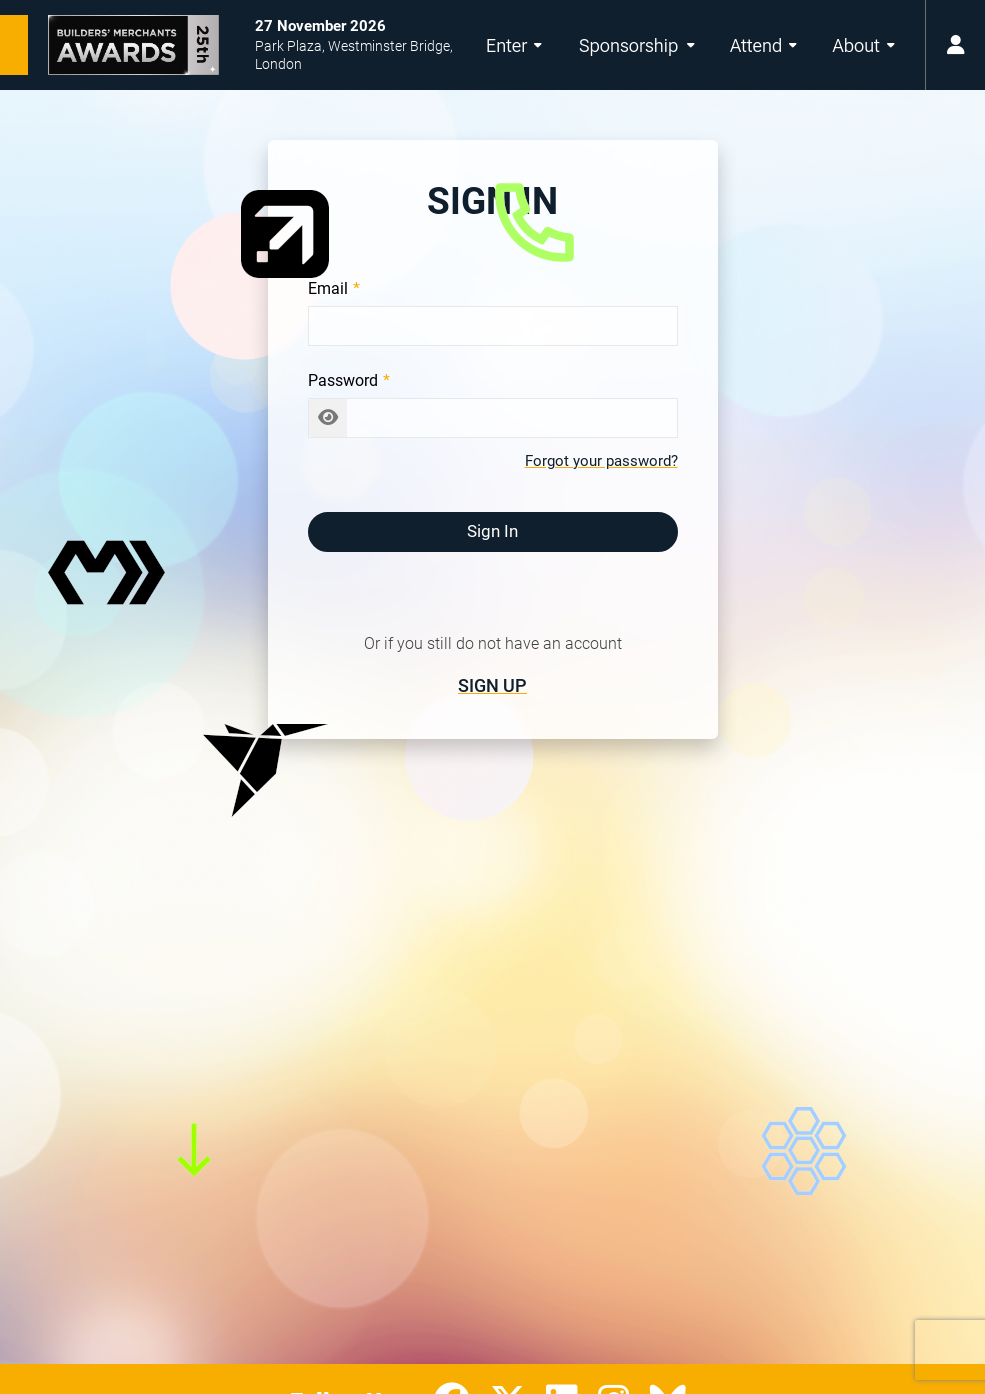 The width and height of the screenshot is (985, 1394). What do you see at coordinates (804, 1151) in the screenshot?
I see `cilium logo - open source cloud native networking platform` at bounding box center [804, 1151].